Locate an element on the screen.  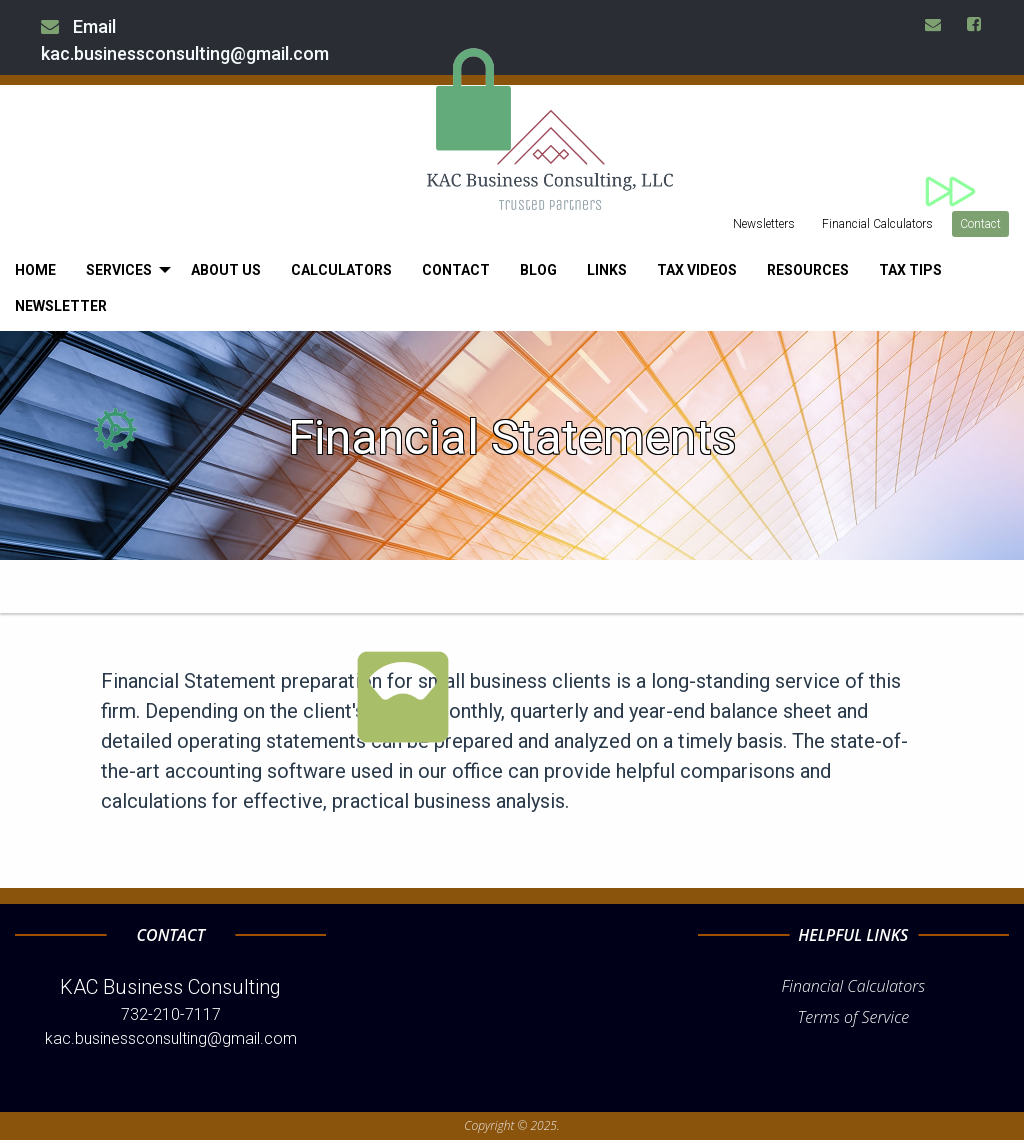
skip to the next track is located at coordinates (950, 191).